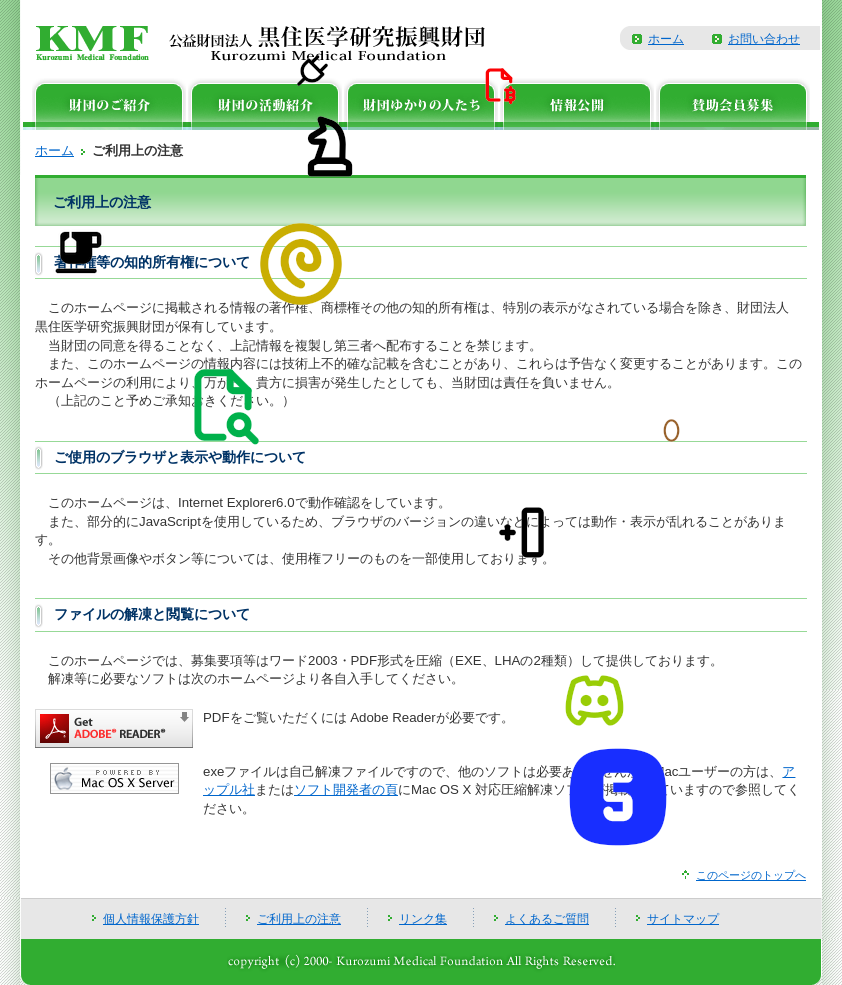 The width and height of the screenshot is (842, 985). What do you see at coordinates (594, 700) in the screenshot?
I see `open Discord` at bounding box center [594, 700].